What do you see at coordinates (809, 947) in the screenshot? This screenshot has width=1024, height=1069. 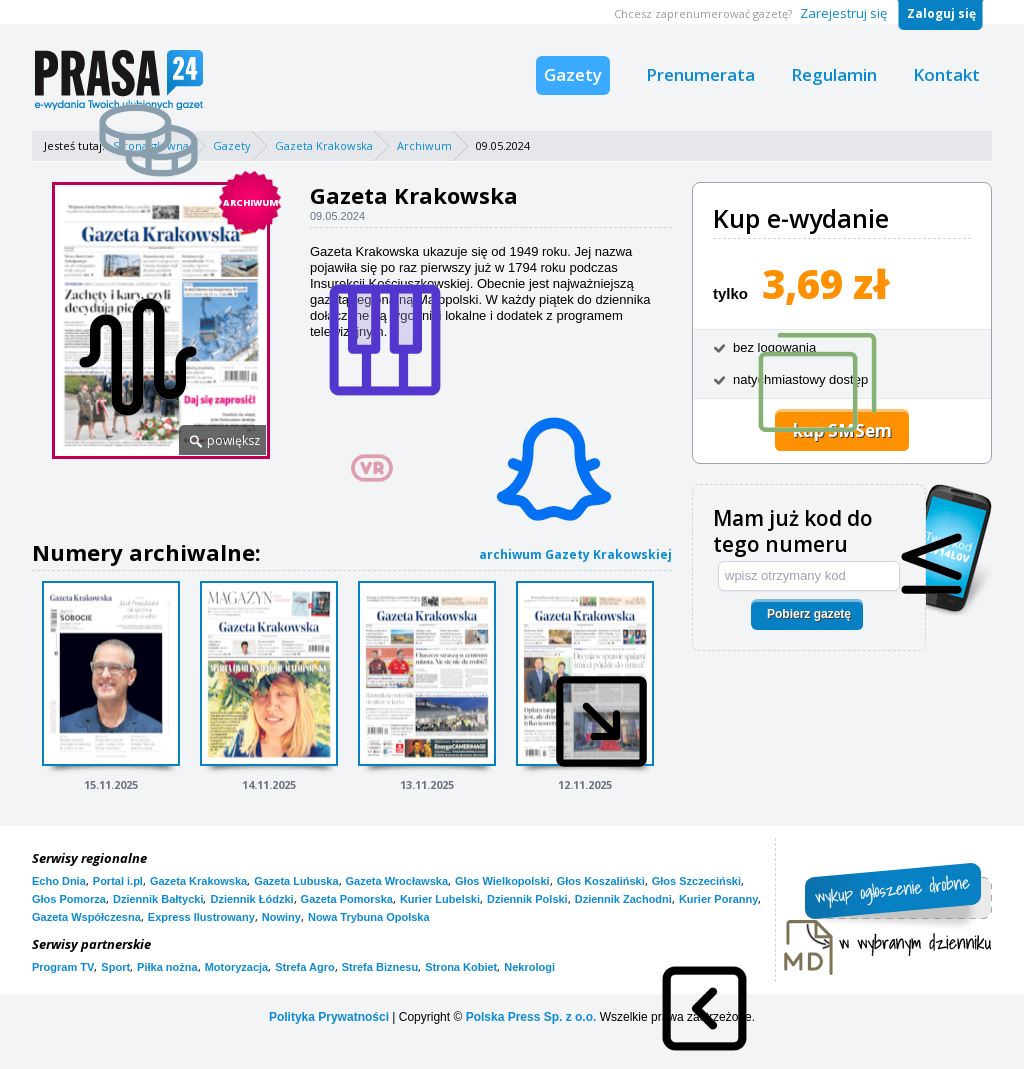 I see `open a markdown file` at bounding box center [809, 947].